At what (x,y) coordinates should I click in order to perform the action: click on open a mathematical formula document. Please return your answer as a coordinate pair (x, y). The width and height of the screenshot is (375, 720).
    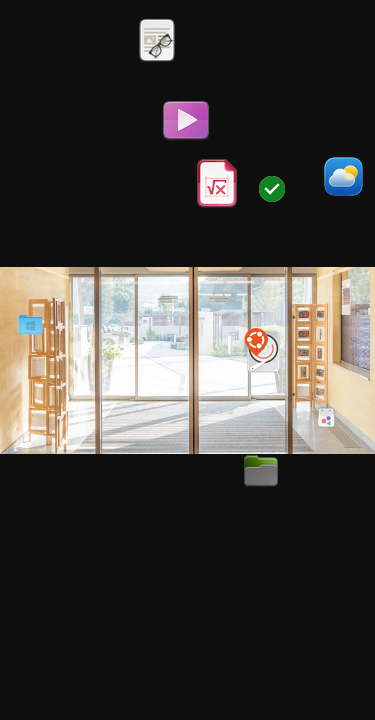
    Looking at the image, I should click on (217, 183).